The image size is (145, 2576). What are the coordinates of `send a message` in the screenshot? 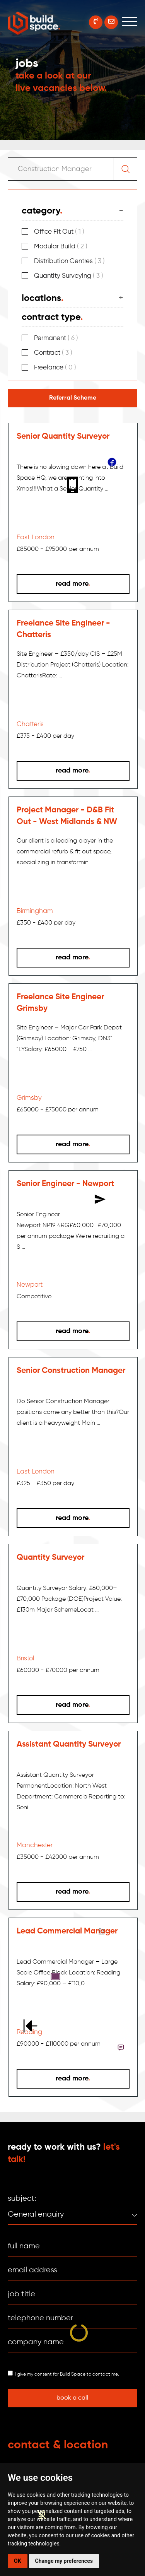 It's located at (100, 1199).